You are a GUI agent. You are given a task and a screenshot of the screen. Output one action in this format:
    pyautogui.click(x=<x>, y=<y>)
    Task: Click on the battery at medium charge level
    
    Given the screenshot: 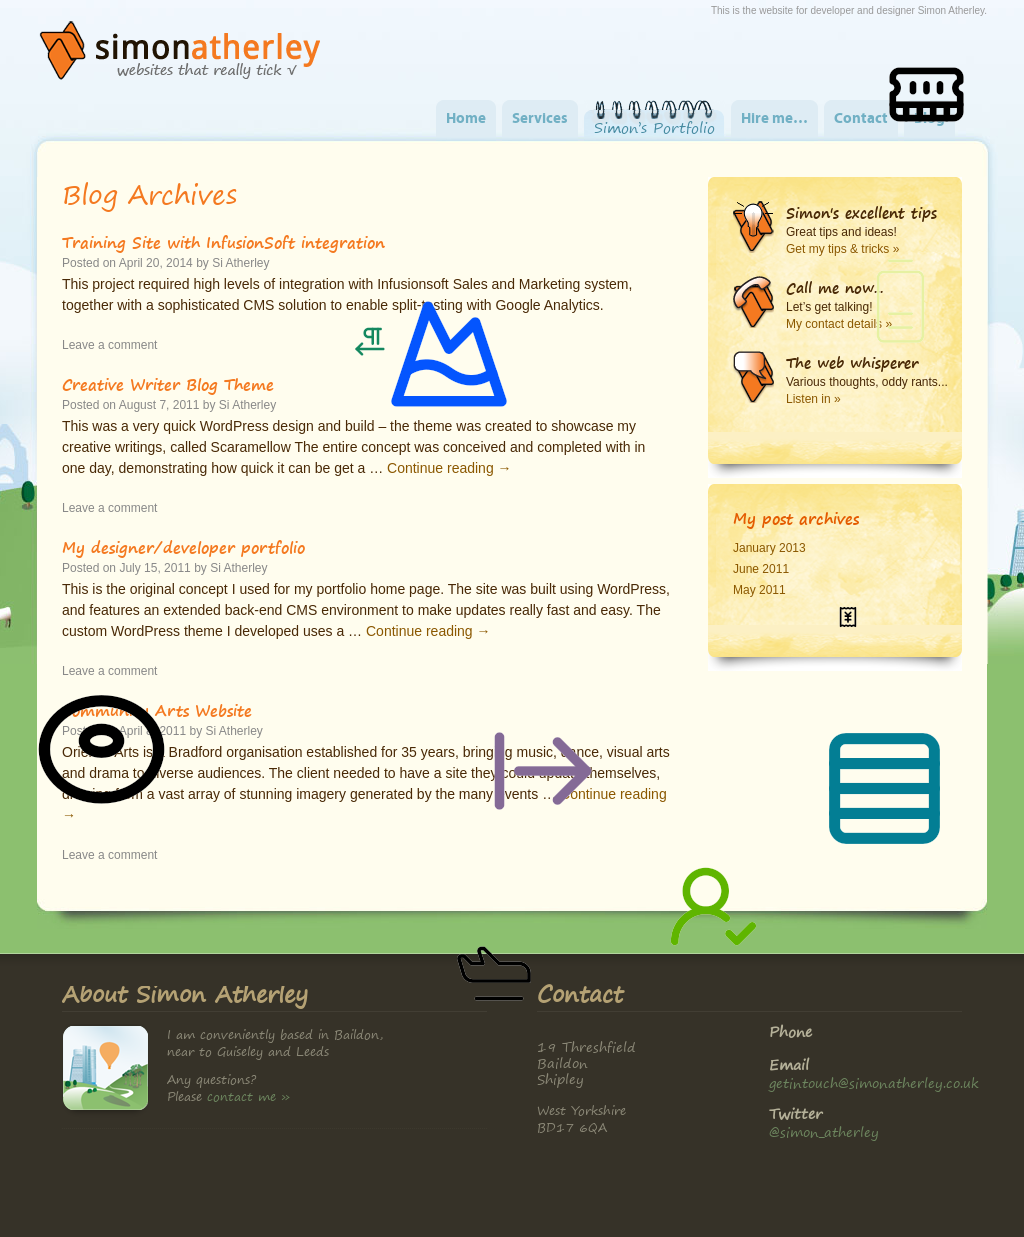 What is the action you would take?
    pyautogui.click(x=900, y=302)
    